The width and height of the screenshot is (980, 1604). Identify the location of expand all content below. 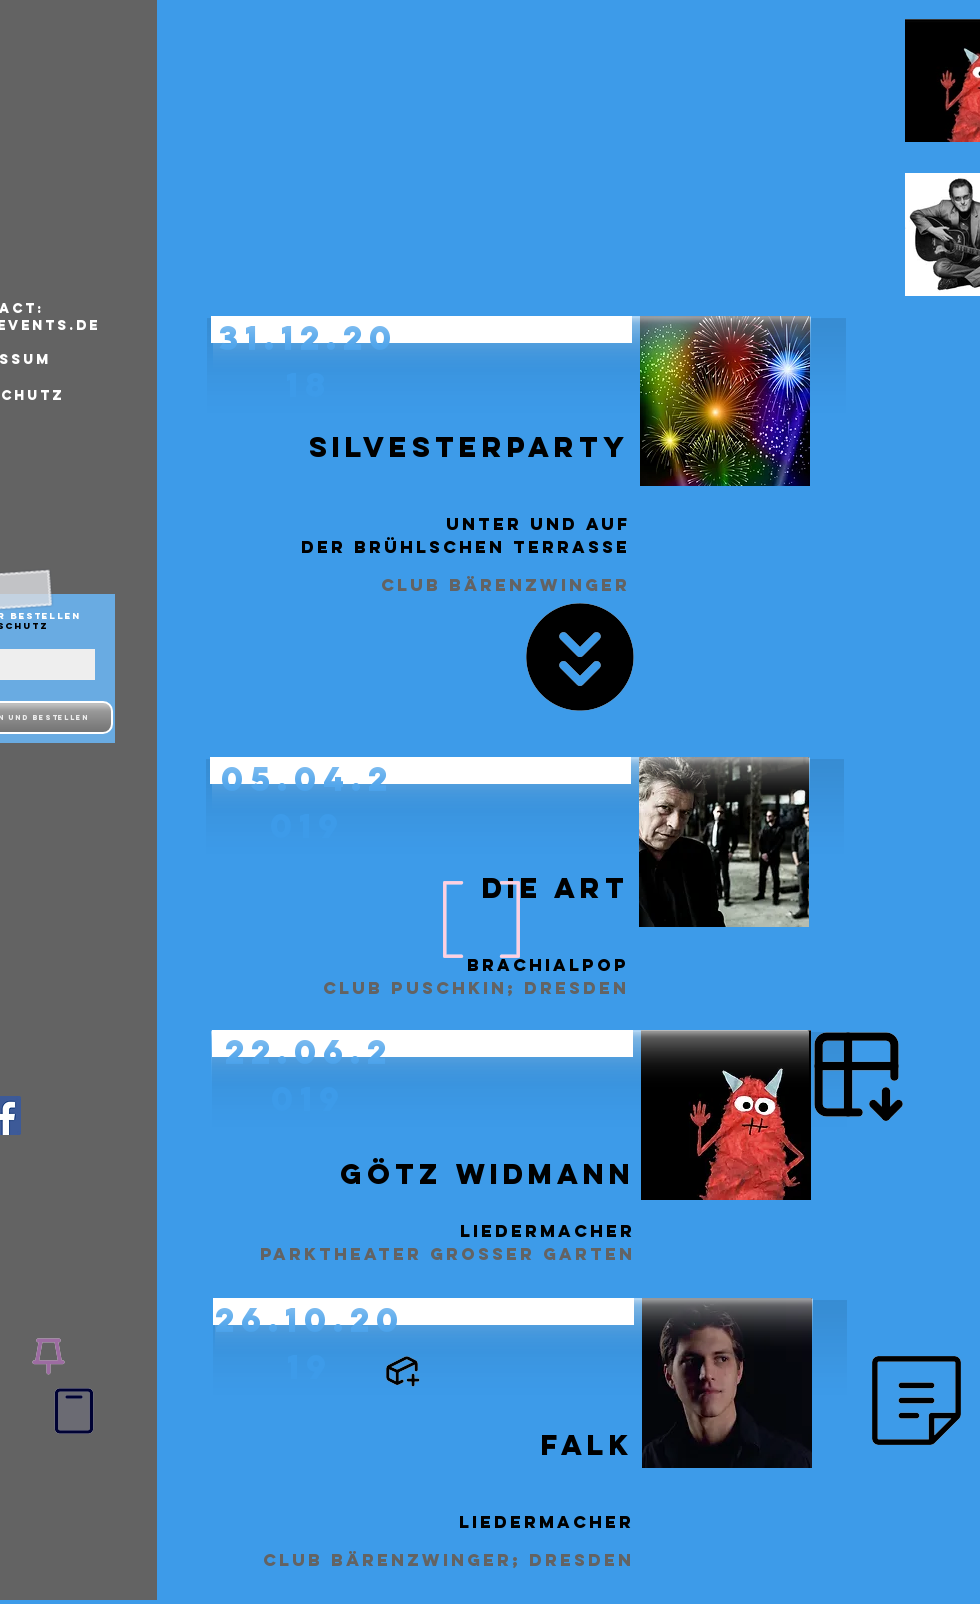
(580, 657).